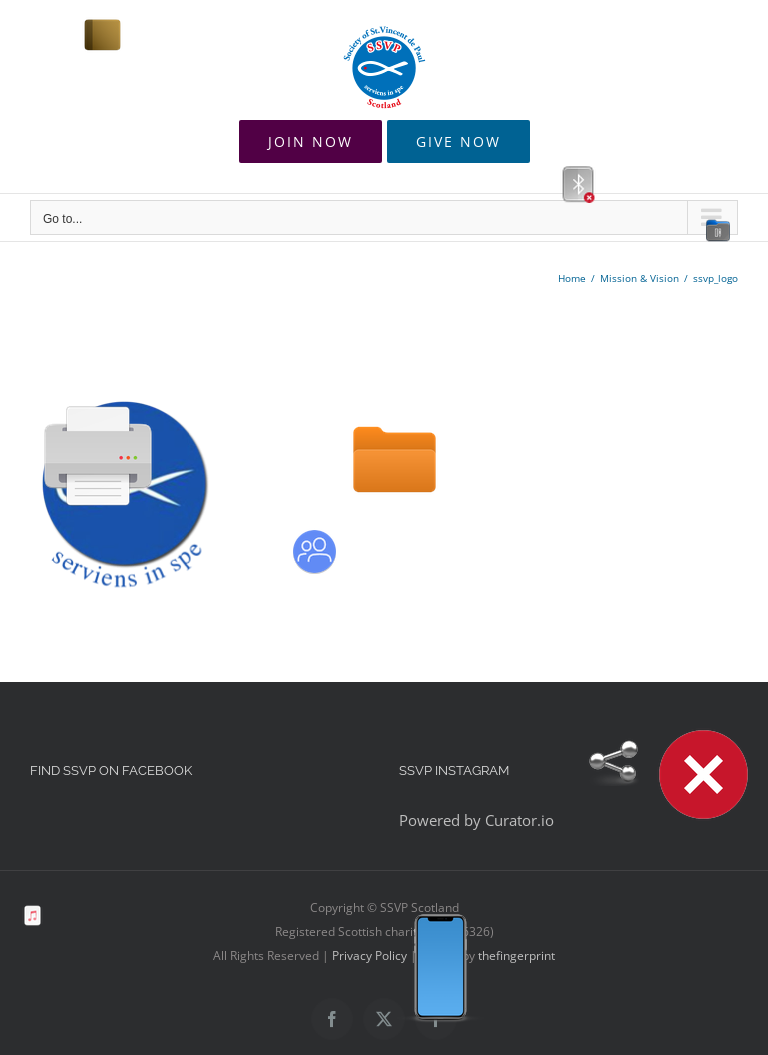 The height and width of the screenshot is (1055, 768). What do you see at coordinates (703, 774) in the screenshot?
I see `stop or cancel the current action` at bounding box center [703, 774].